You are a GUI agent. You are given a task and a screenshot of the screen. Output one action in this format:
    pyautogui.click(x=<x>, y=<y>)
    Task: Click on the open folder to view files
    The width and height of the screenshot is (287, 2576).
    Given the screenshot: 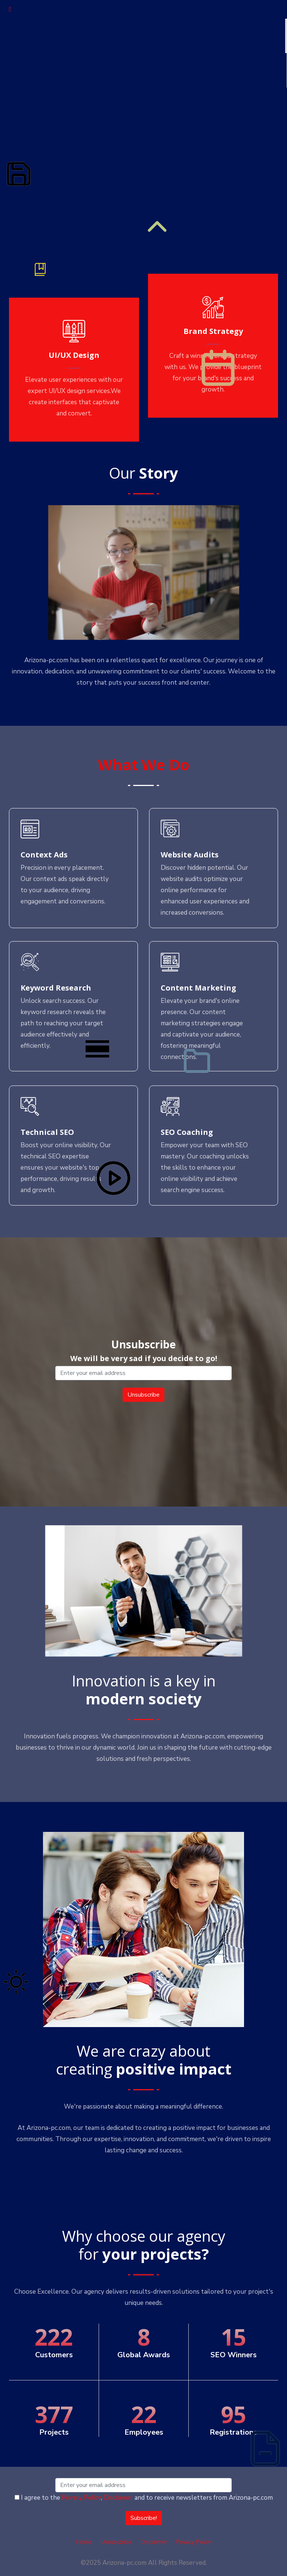 What is the action you would take?
    pyautogui.click(x=197, y=1061)
    